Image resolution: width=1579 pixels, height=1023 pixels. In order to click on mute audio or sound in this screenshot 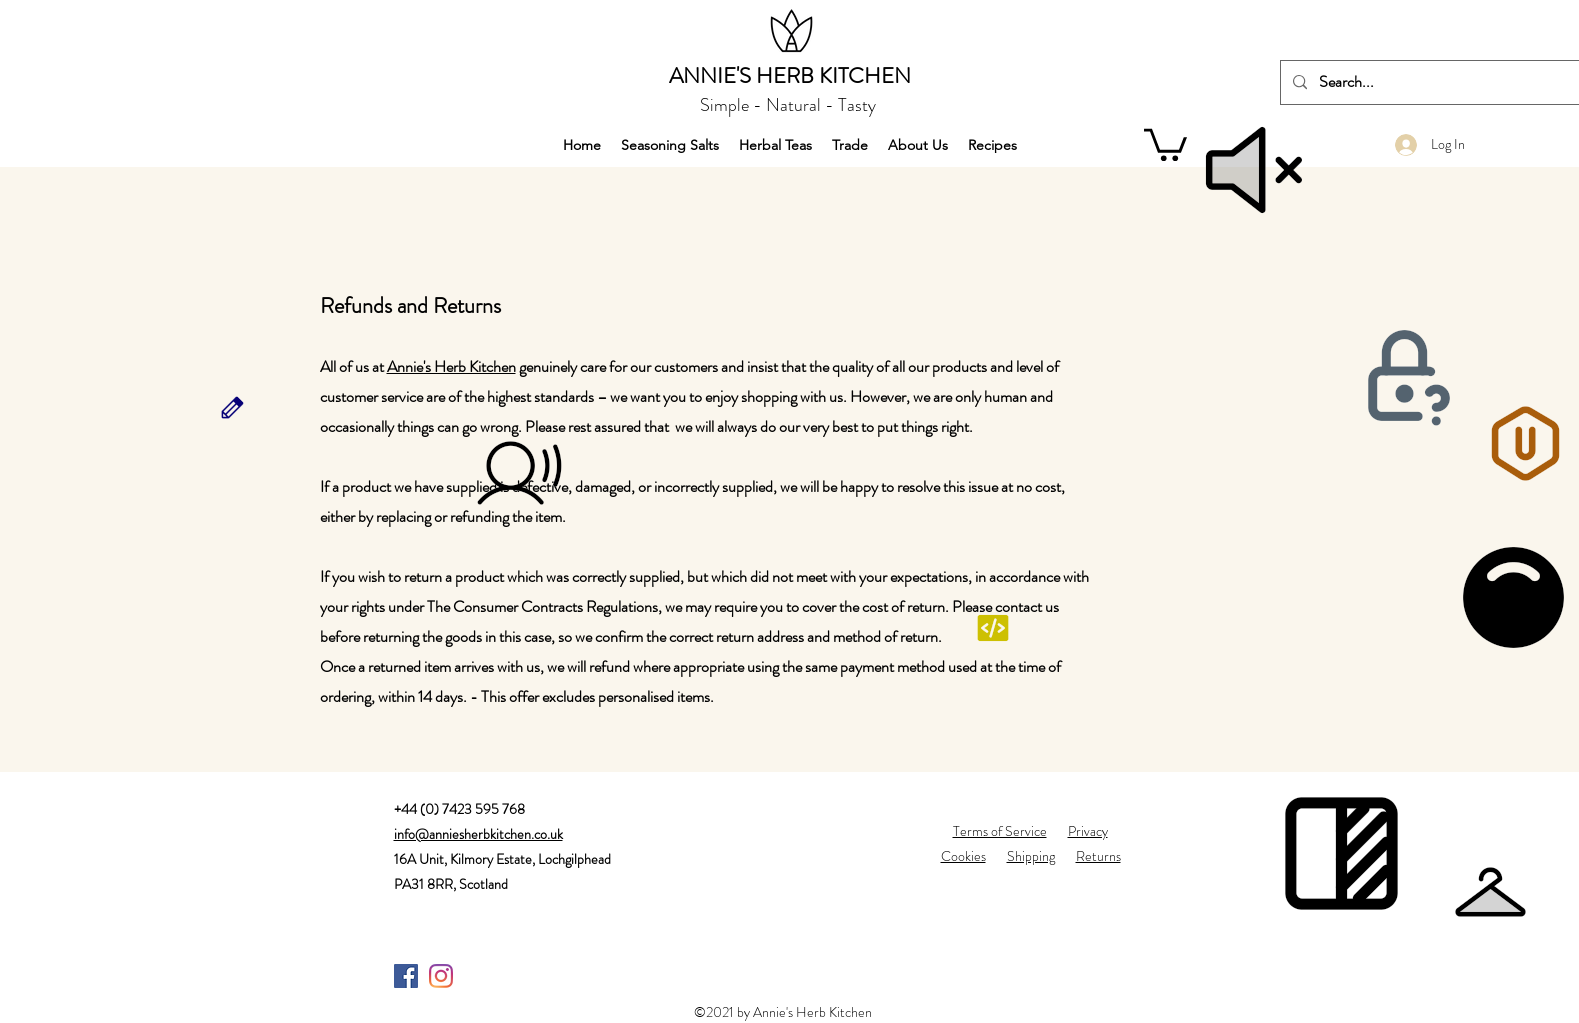, I will do `click(1249, 170)`.